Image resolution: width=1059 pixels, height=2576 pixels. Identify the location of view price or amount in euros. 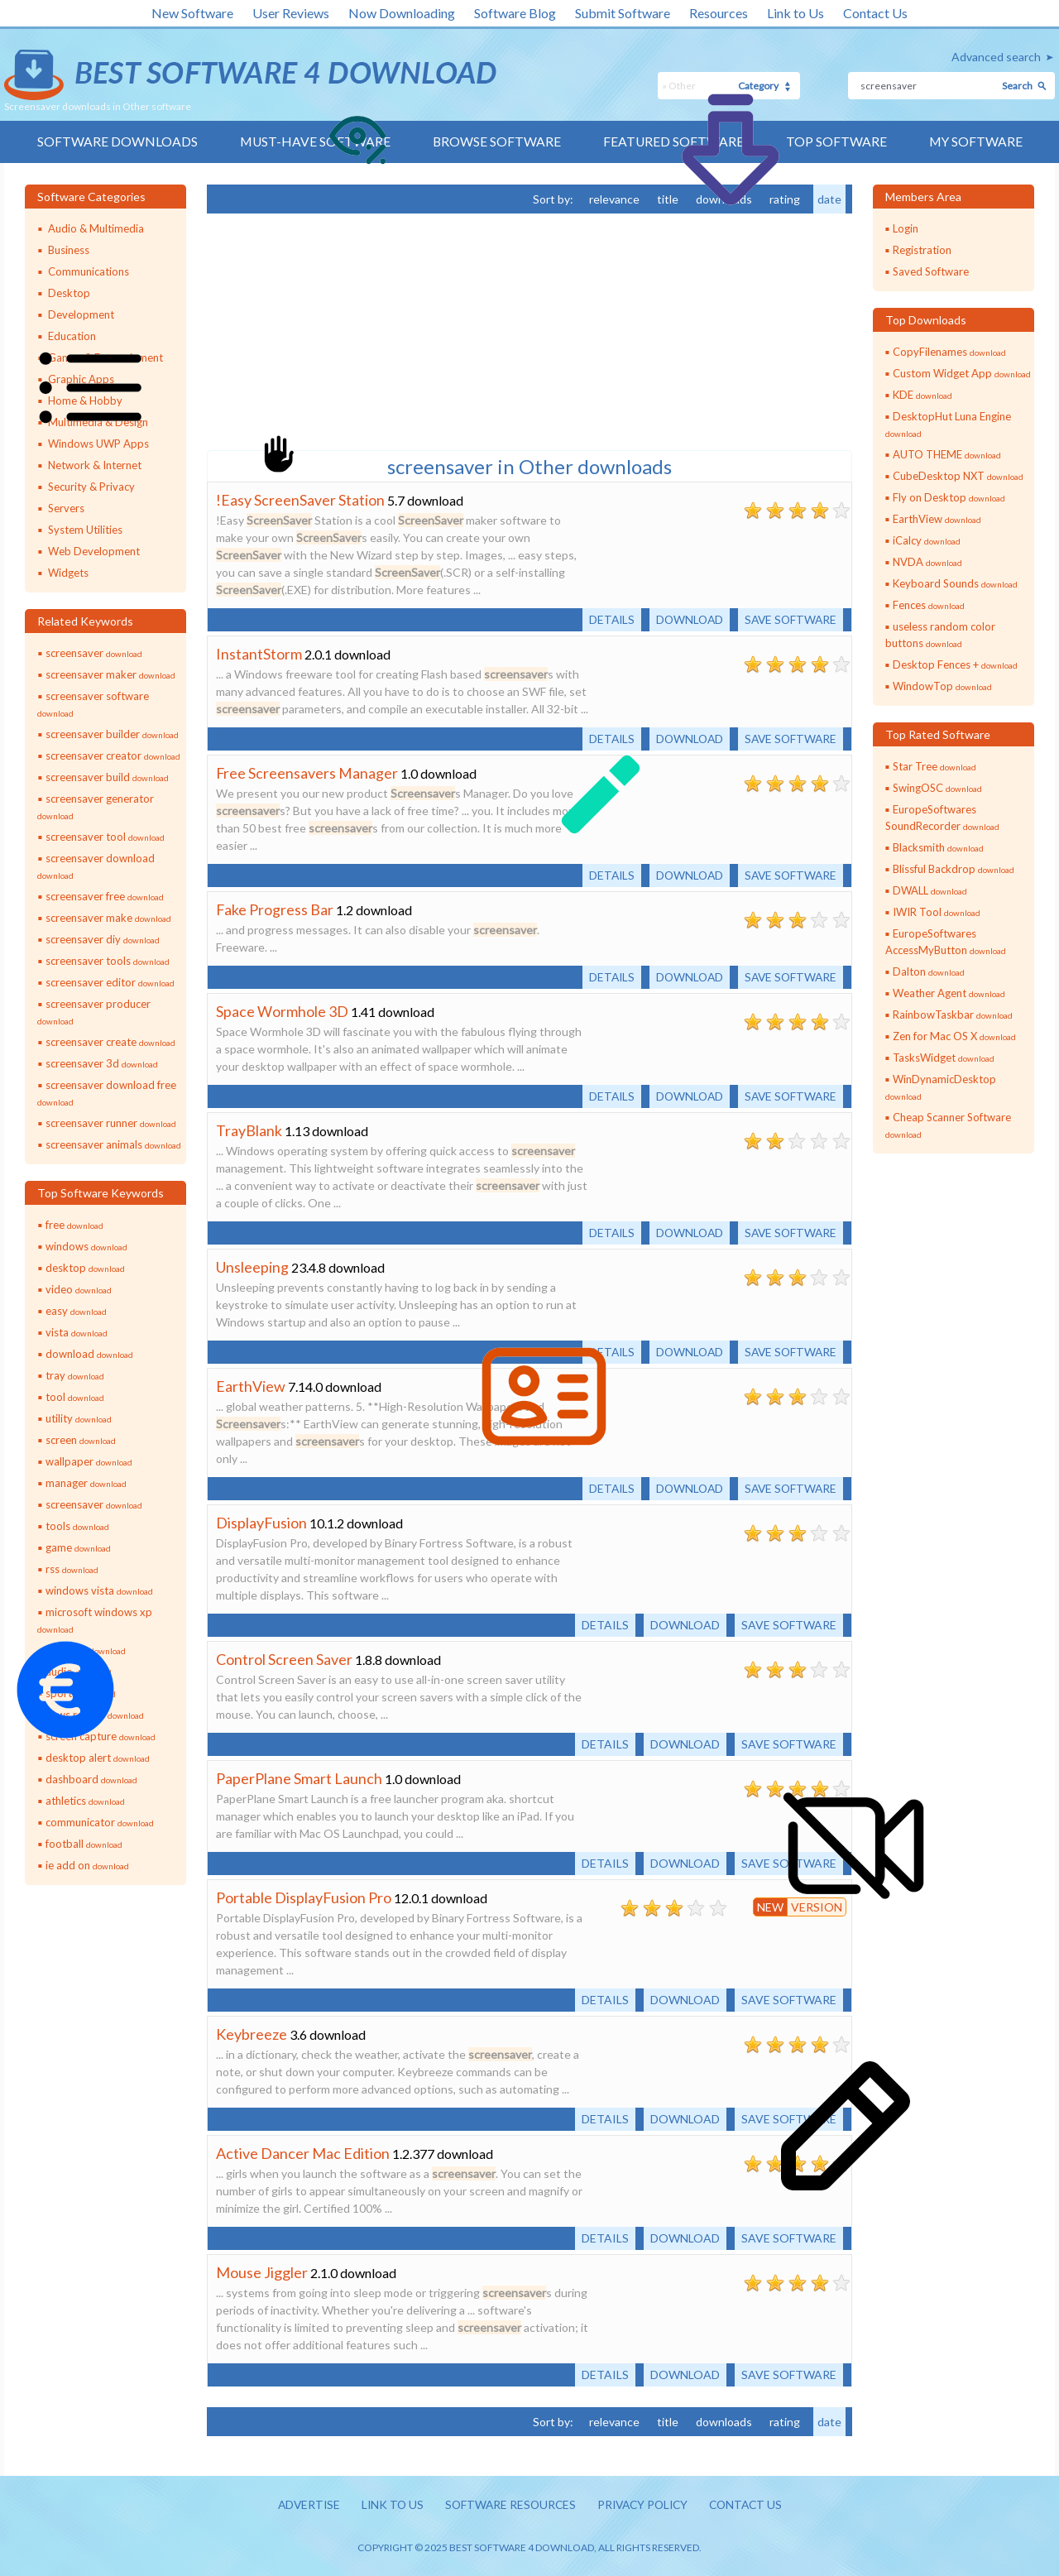
(65, 1690).